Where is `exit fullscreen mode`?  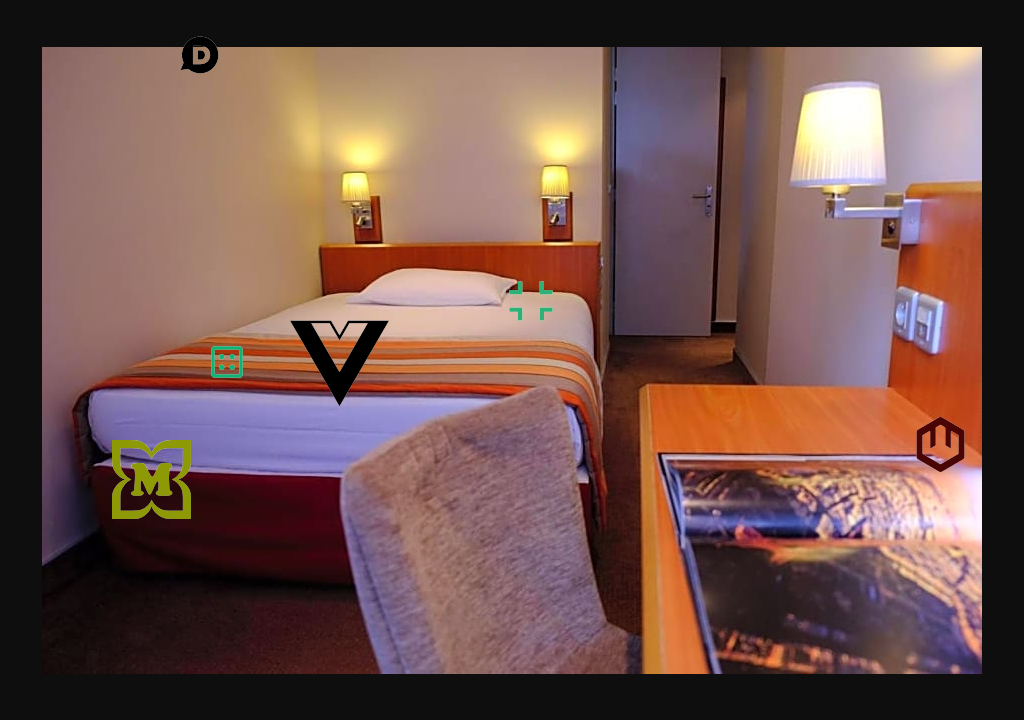 exit fullscreen mode is located at coordinates (531, 301).